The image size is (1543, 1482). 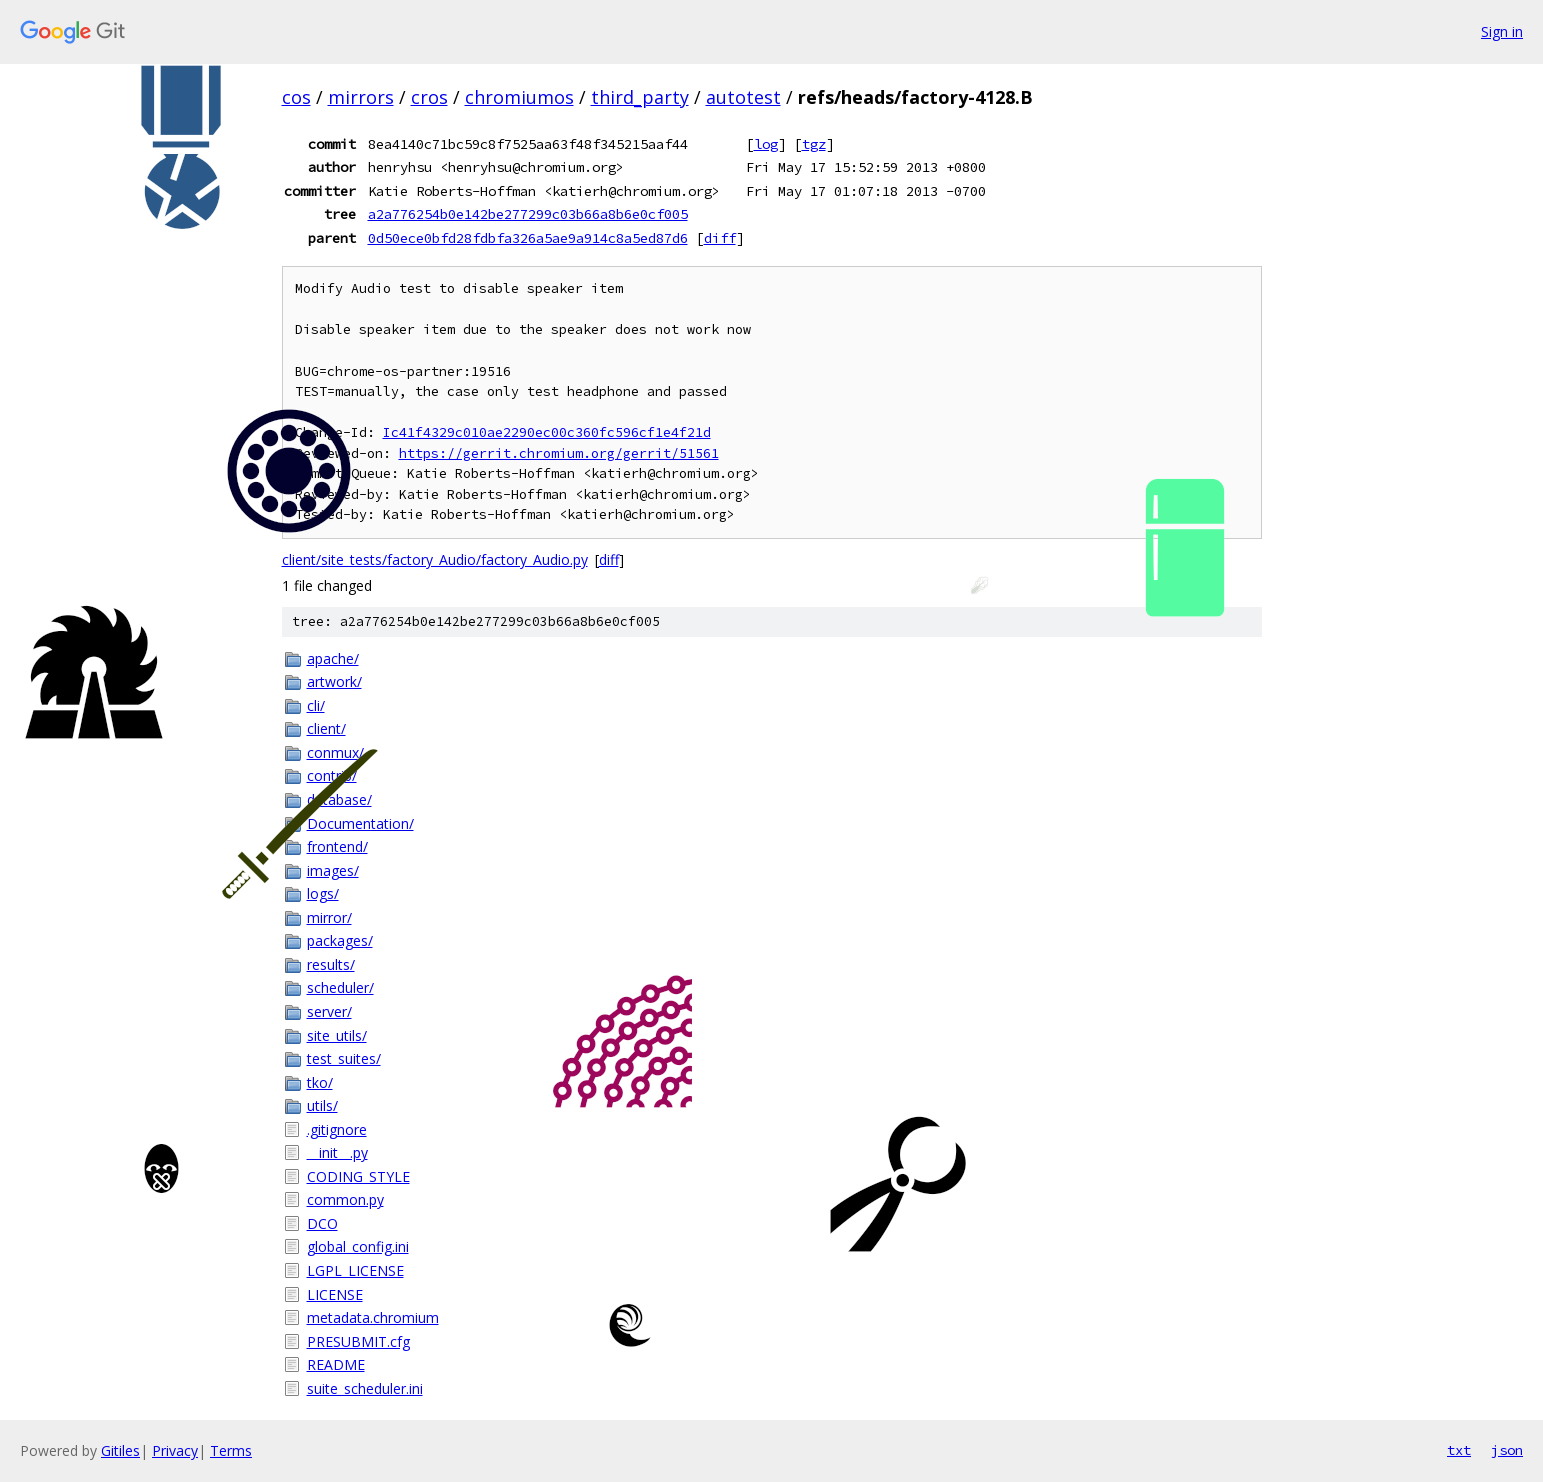 What do you see at coordinates (622, 1038) in the screenshot?
I see `indicates a secure or encrypted connection` at bounding box center [622, 1038].